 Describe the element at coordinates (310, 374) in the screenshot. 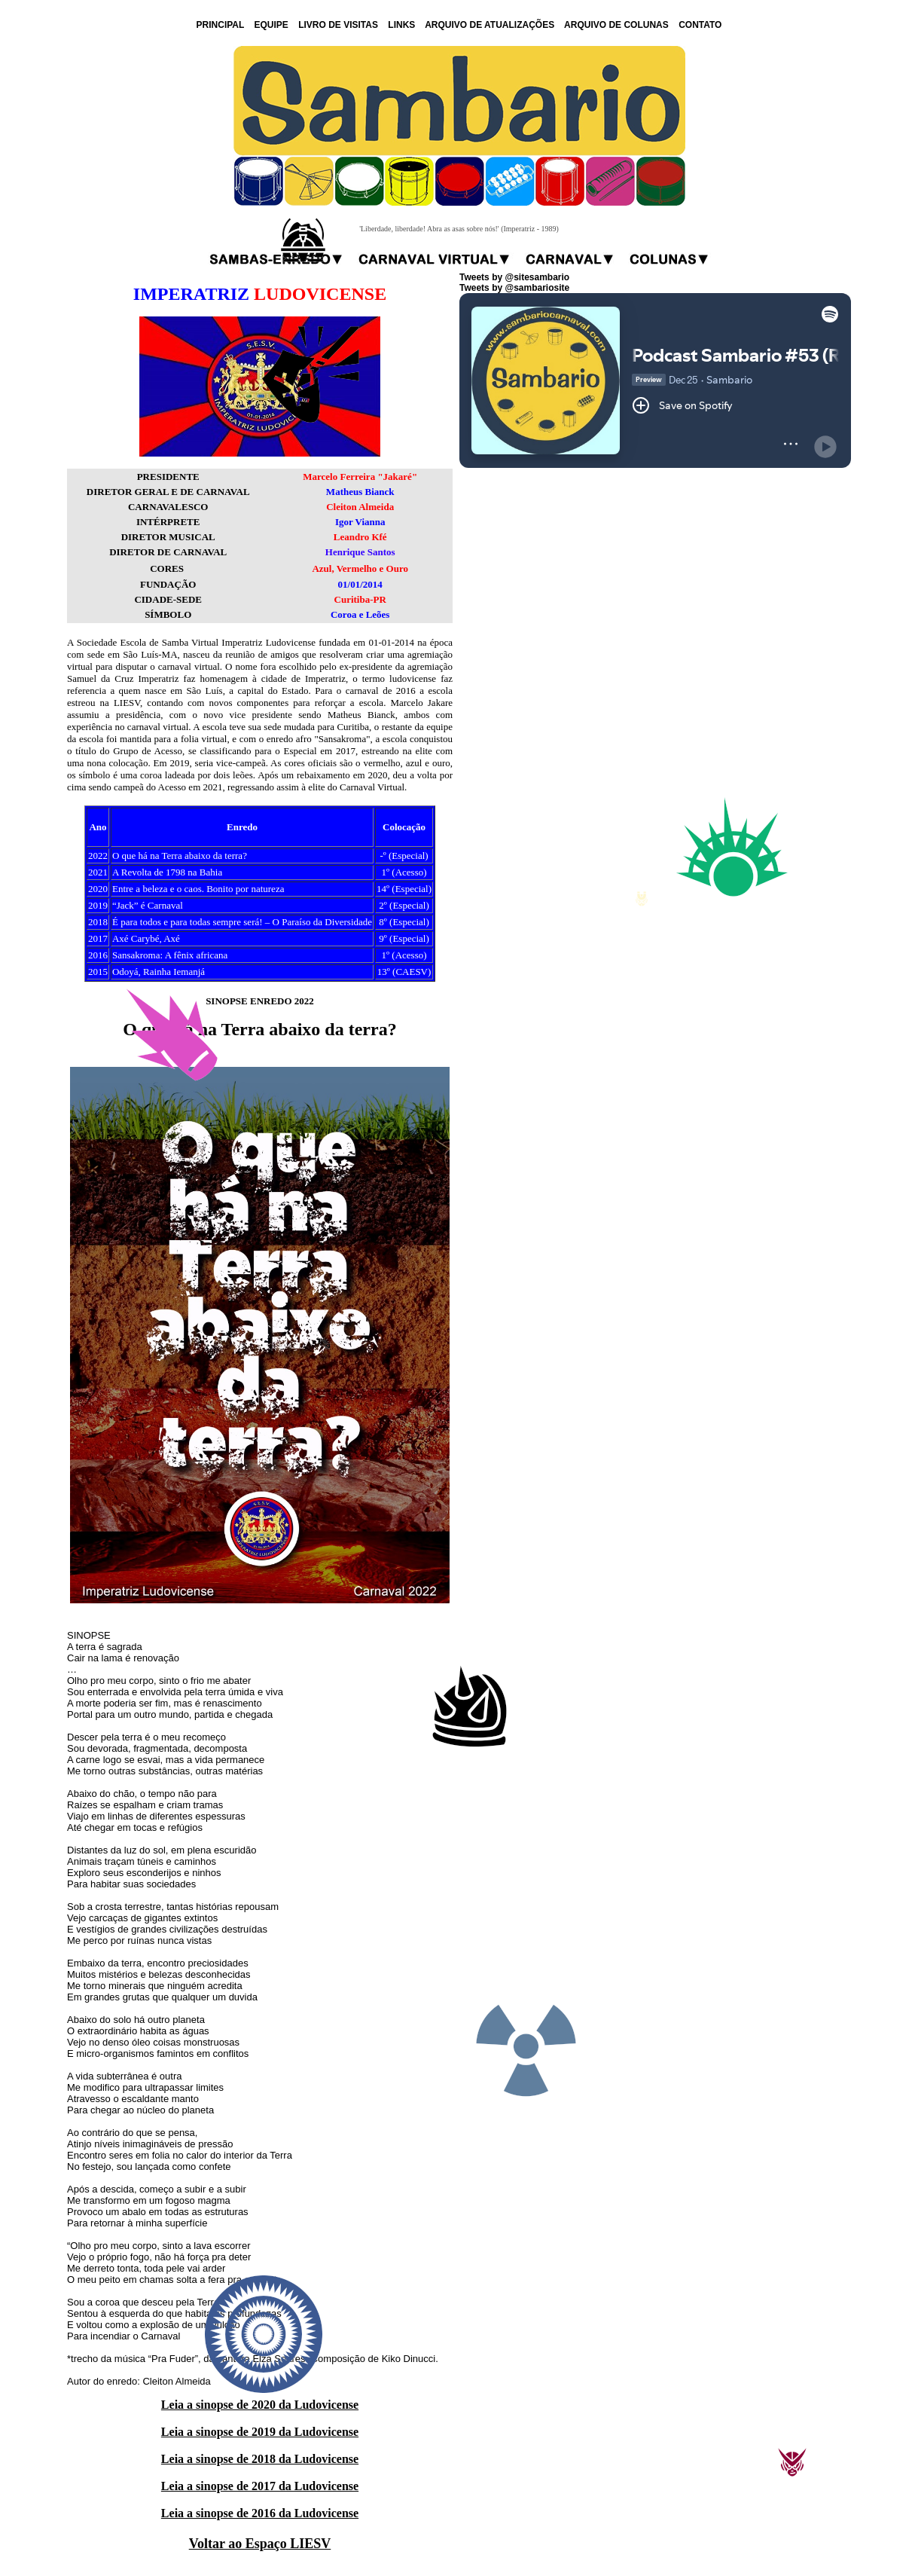

I see `indicates damage taken or shield breaking` at that location.